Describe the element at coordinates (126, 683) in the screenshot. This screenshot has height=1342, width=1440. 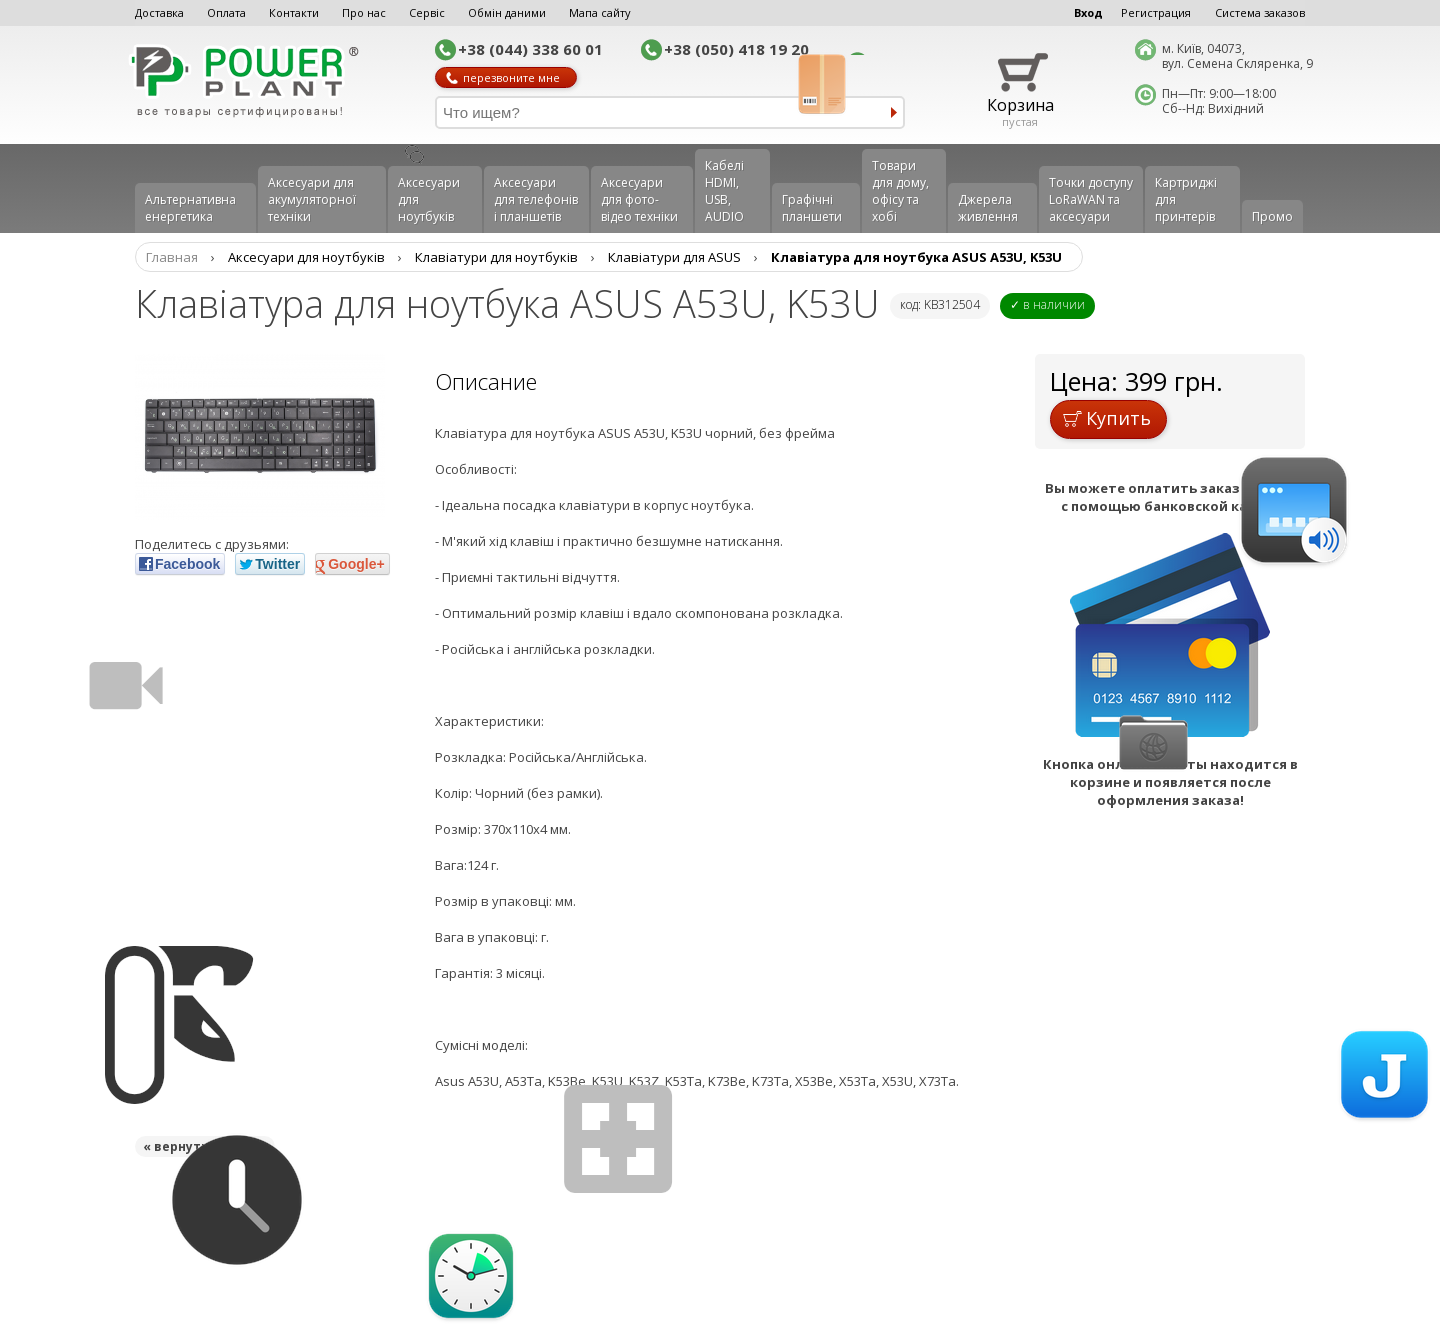
I see `access video files or library` at that location.